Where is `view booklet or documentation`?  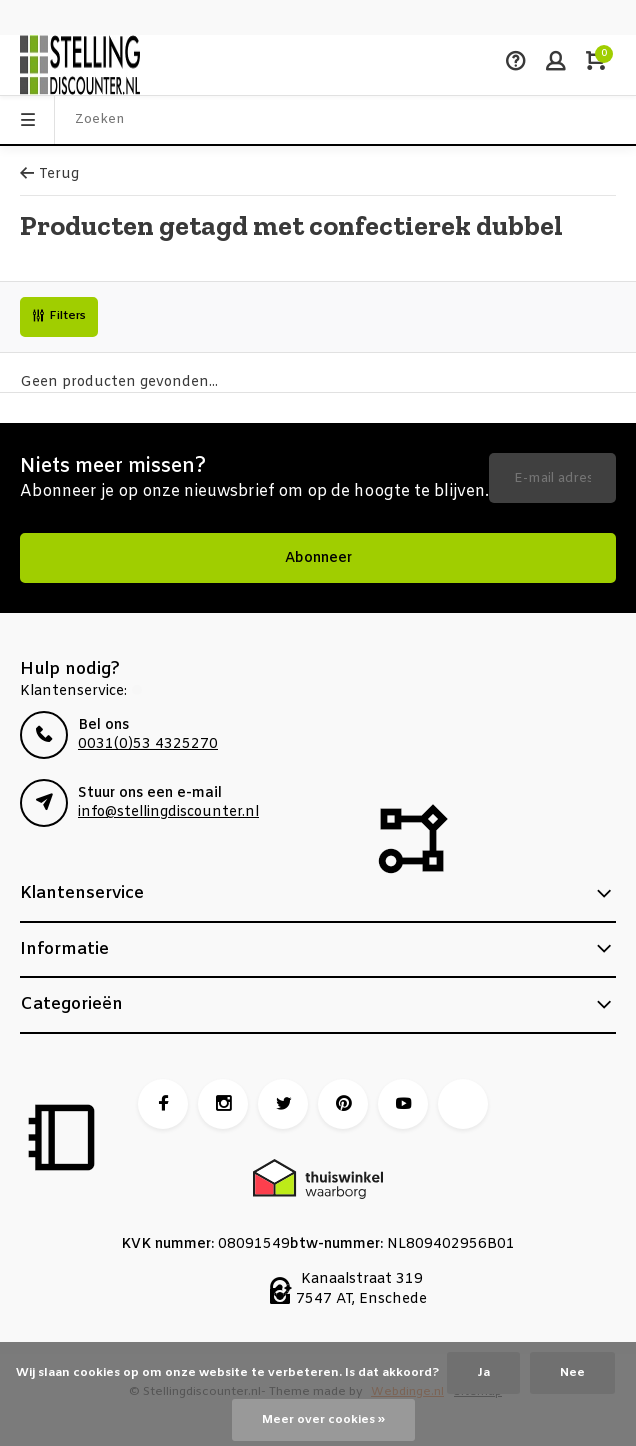 view booklet or documentation is located at coordinates (61, 1137).